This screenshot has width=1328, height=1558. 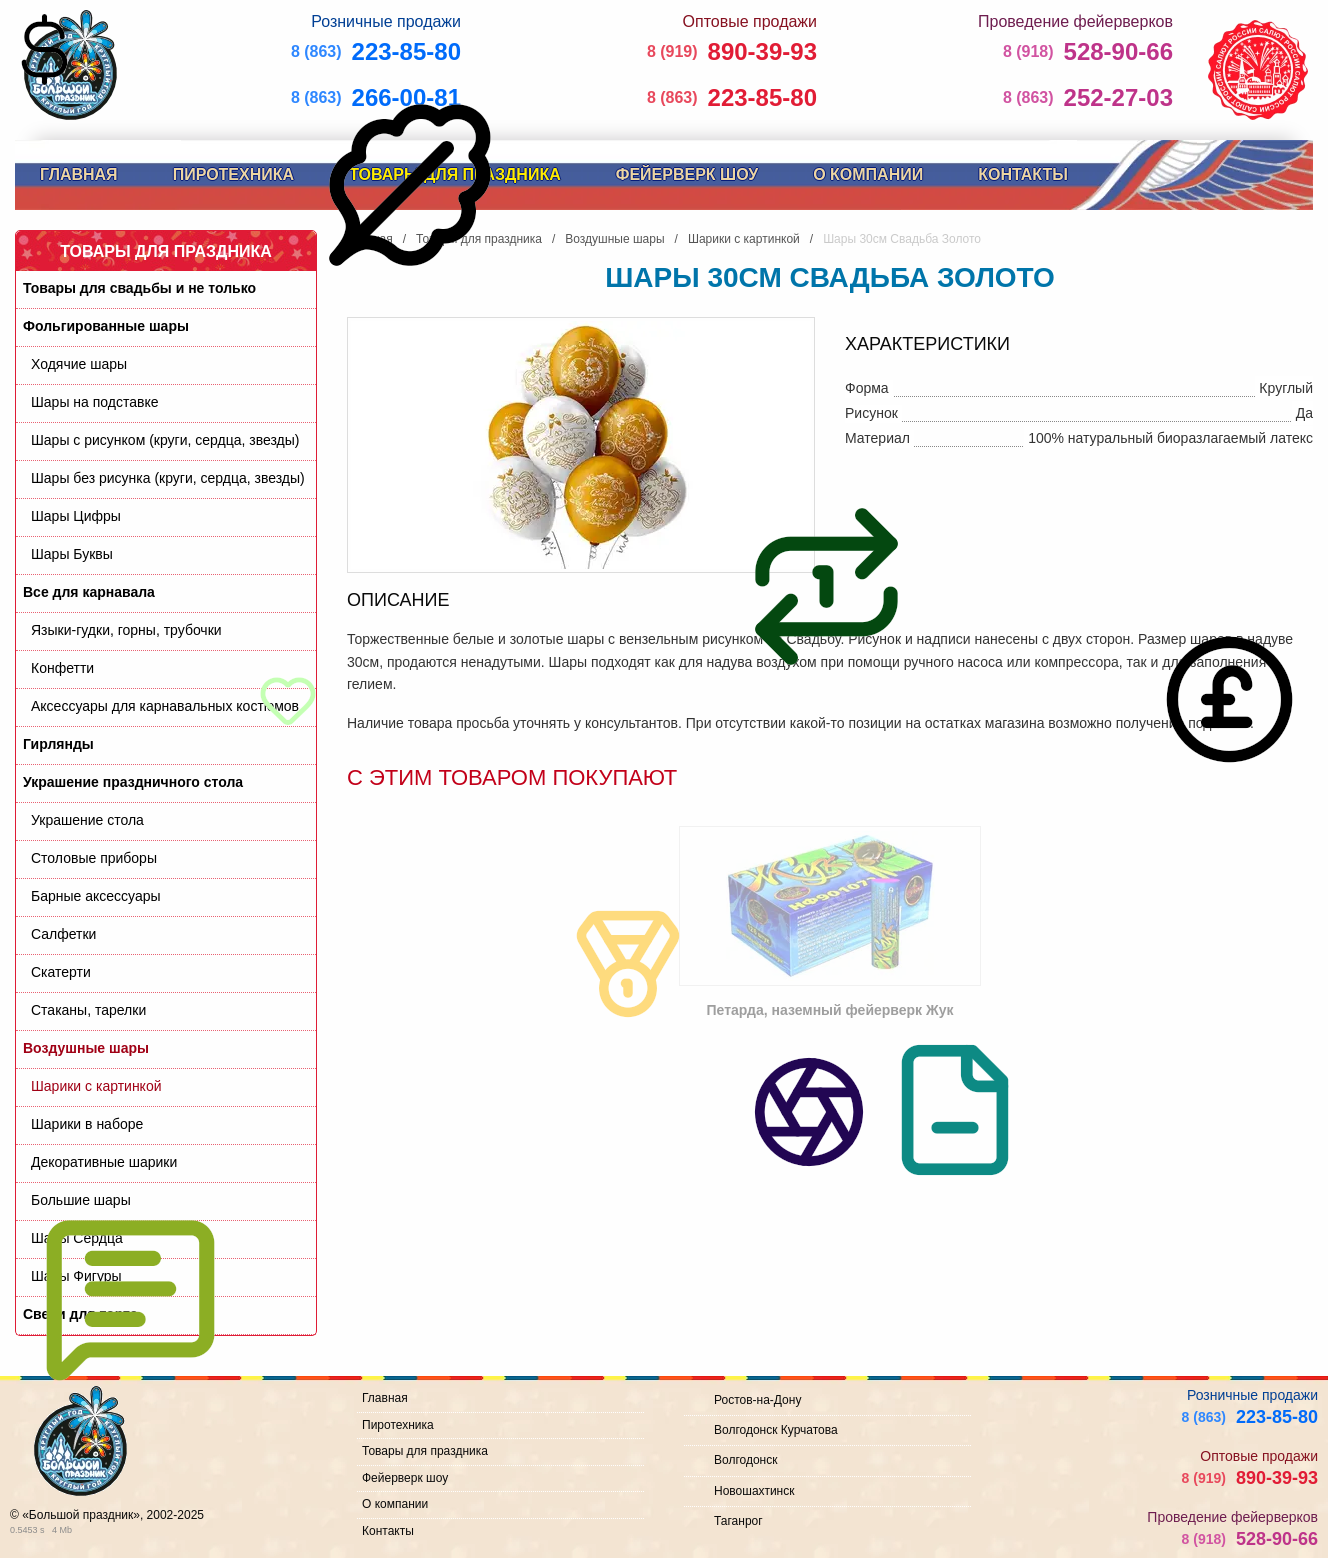 What do you see at coordinates (955, 1110) in the screenshot?
I see `remove a file or document` at bounding box center [955, 1110].